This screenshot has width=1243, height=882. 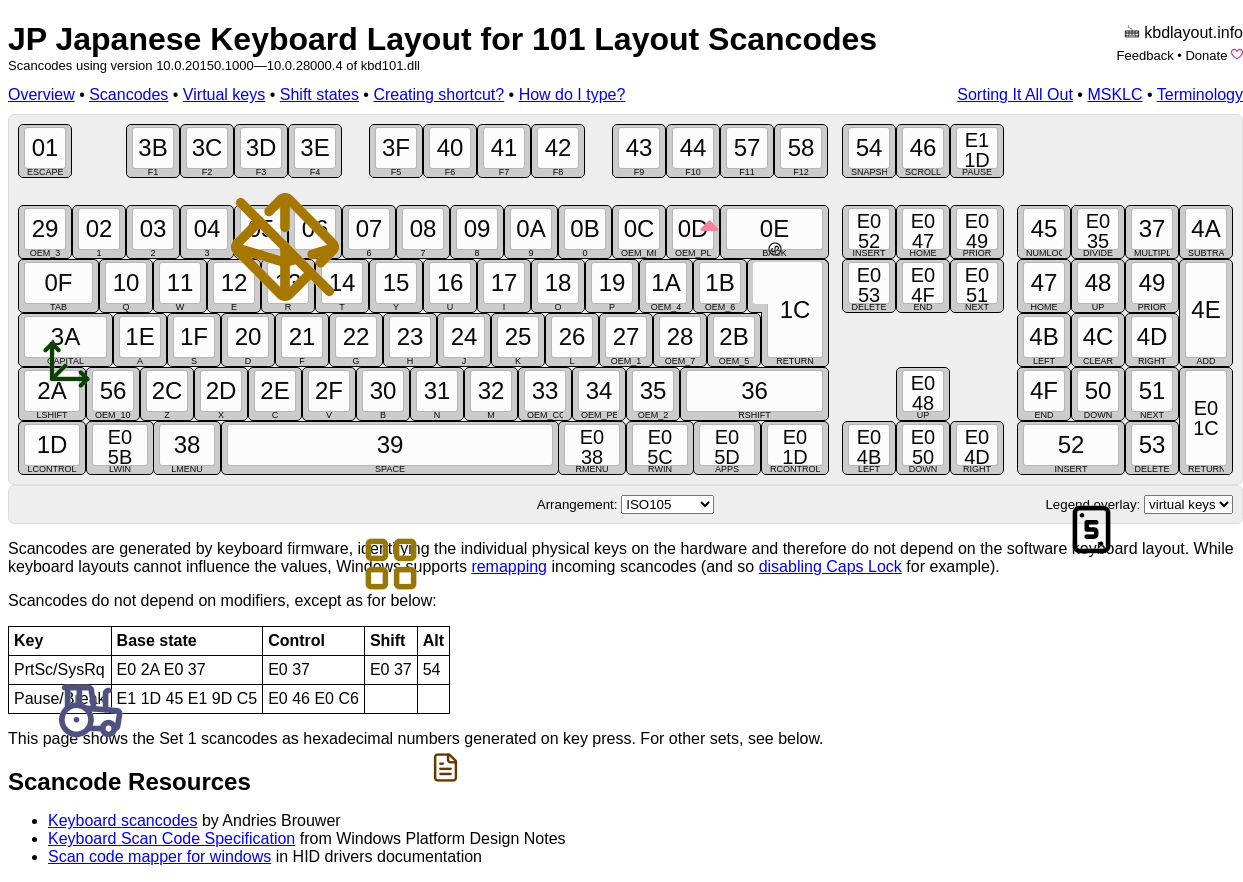 I want to click on open WeChat miniprogram, so click(x=775, y=249).